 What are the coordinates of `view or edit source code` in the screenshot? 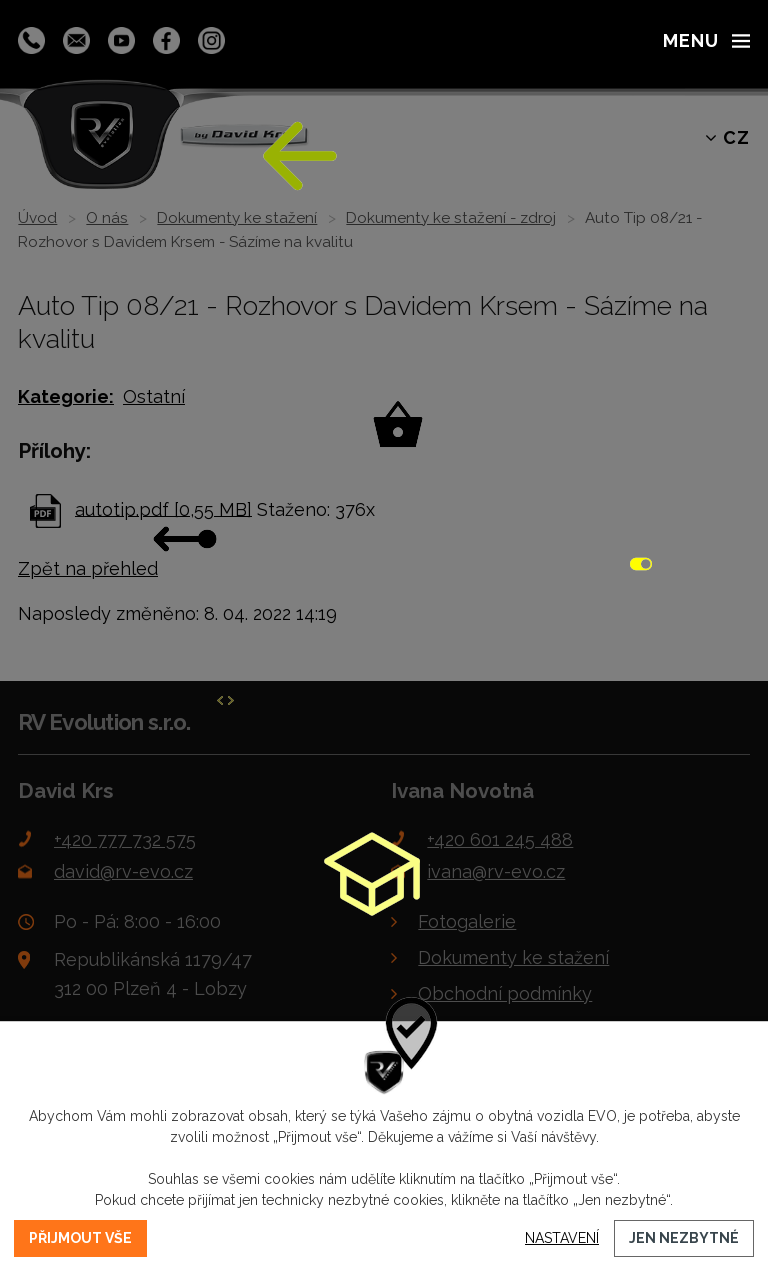 It's located at (225, 700).